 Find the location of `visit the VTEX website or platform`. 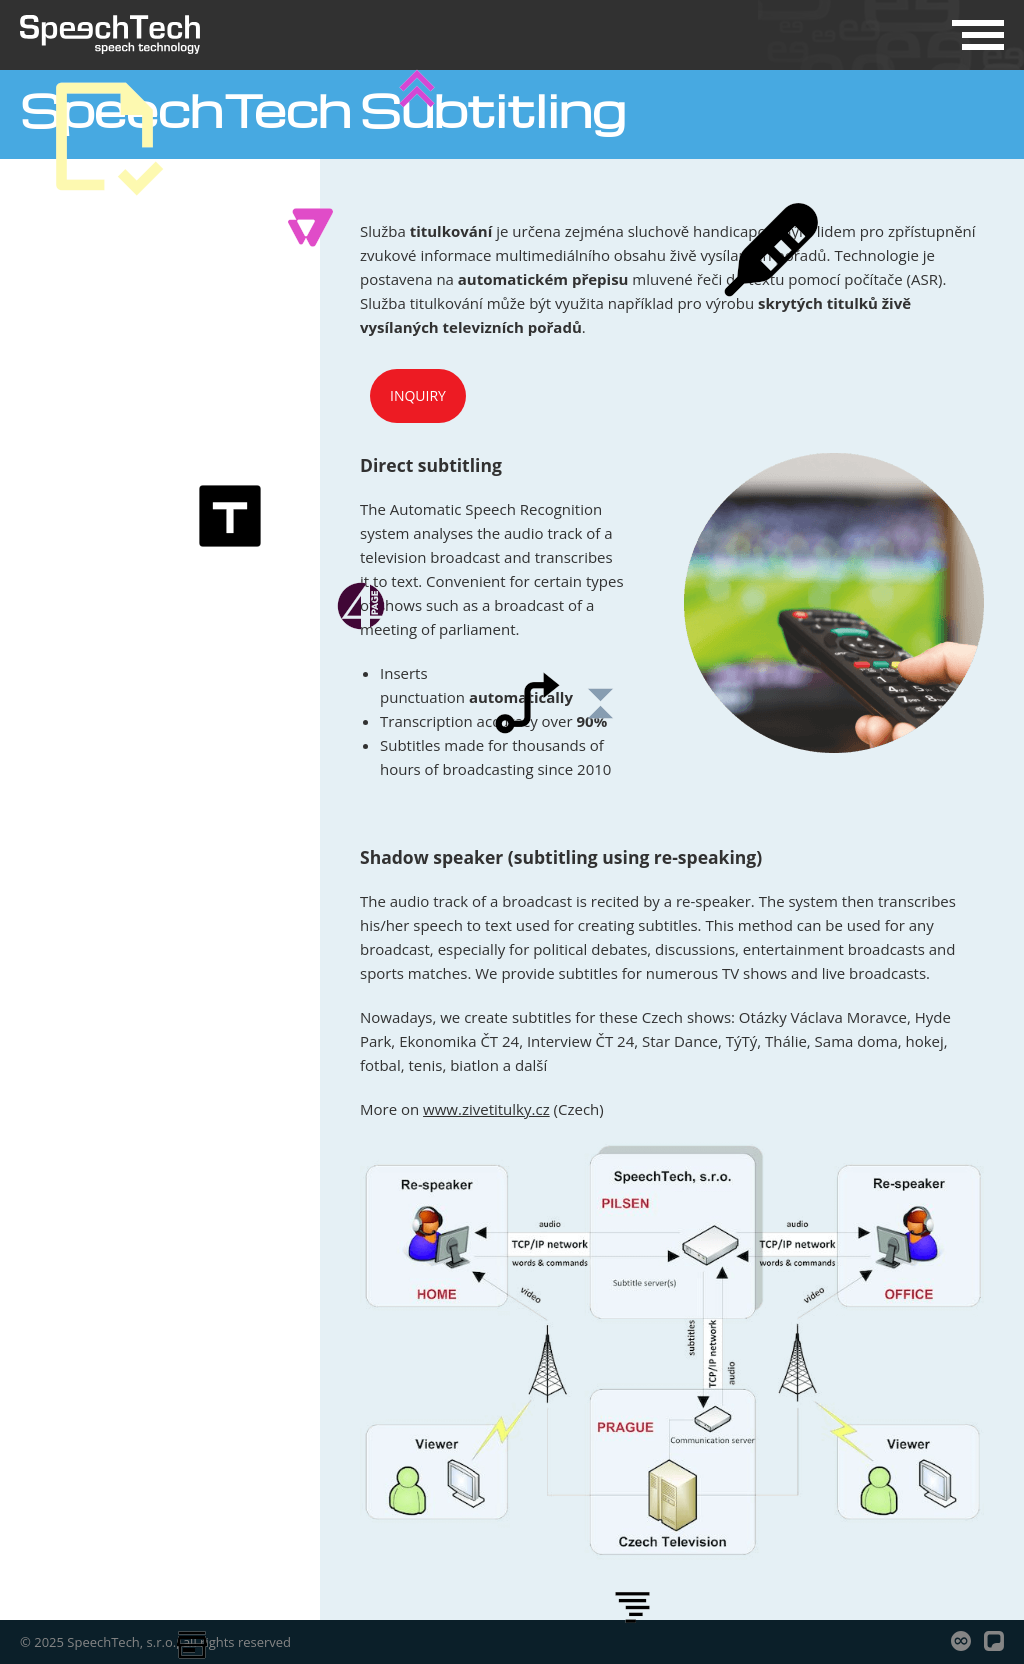

visit the VTEX website or platform is located at coordinates (310, 227).